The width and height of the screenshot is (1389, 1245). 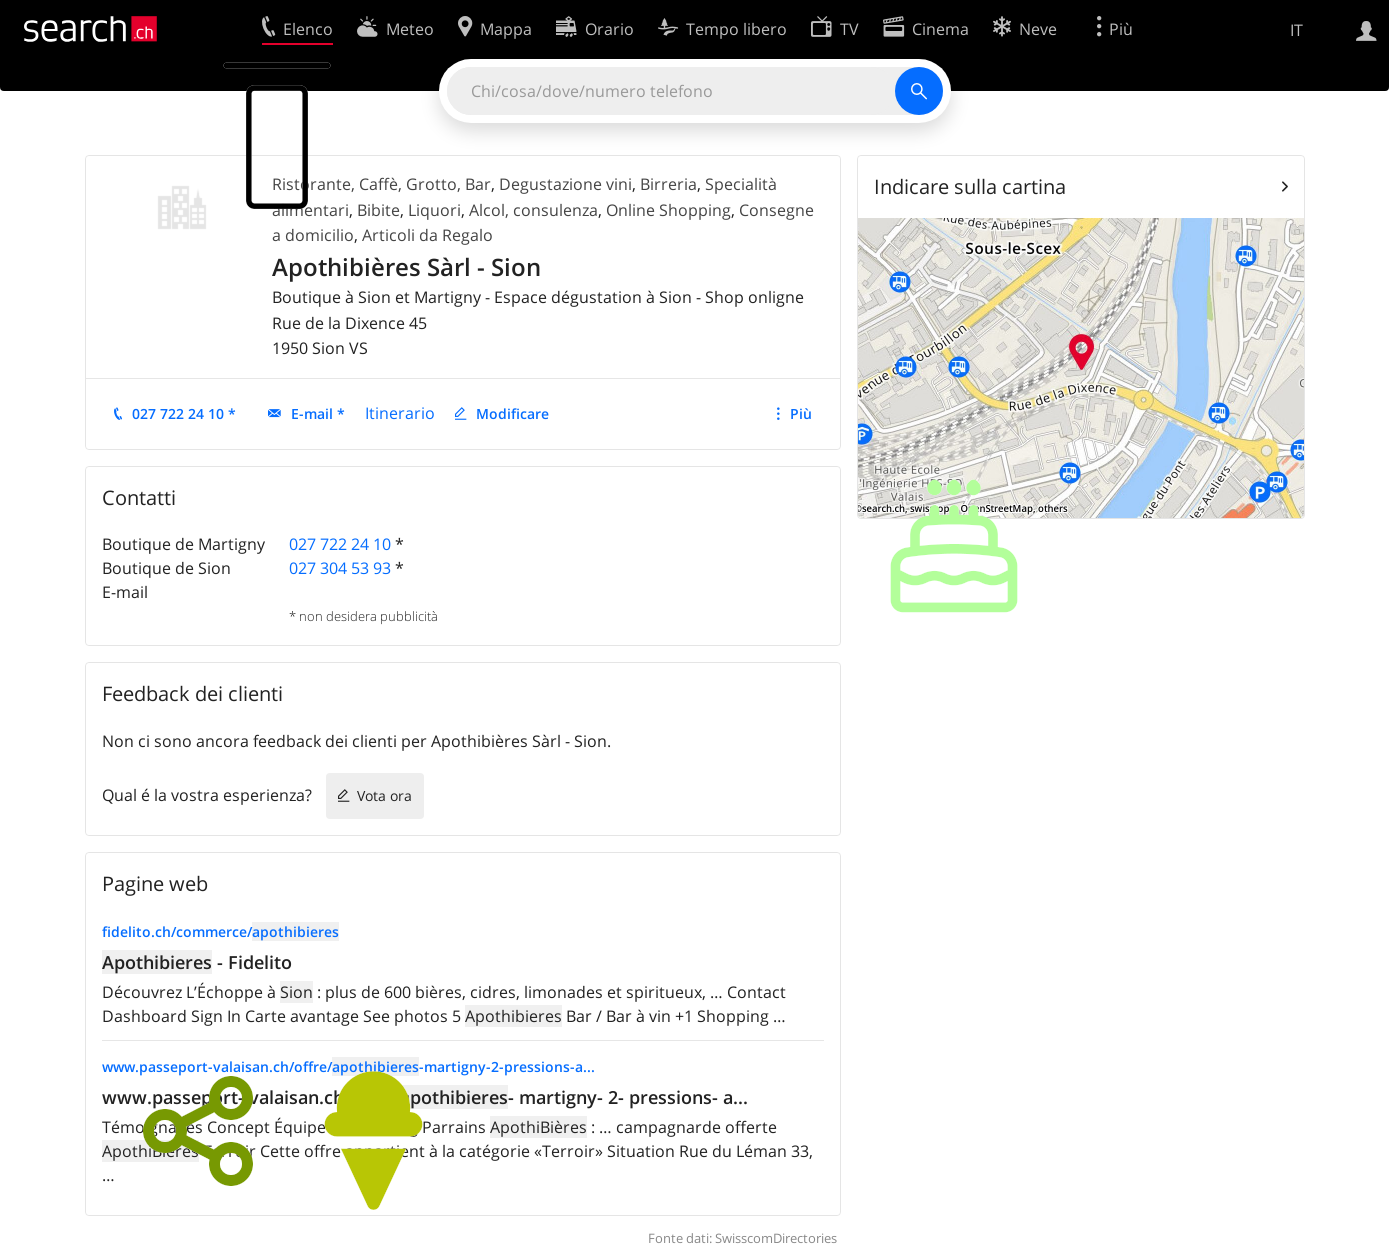 What do you see at coordinates (373, 1136) in the screenshot?
I see `browse dessert or ice cream options` at bounding box center [373, 1136].